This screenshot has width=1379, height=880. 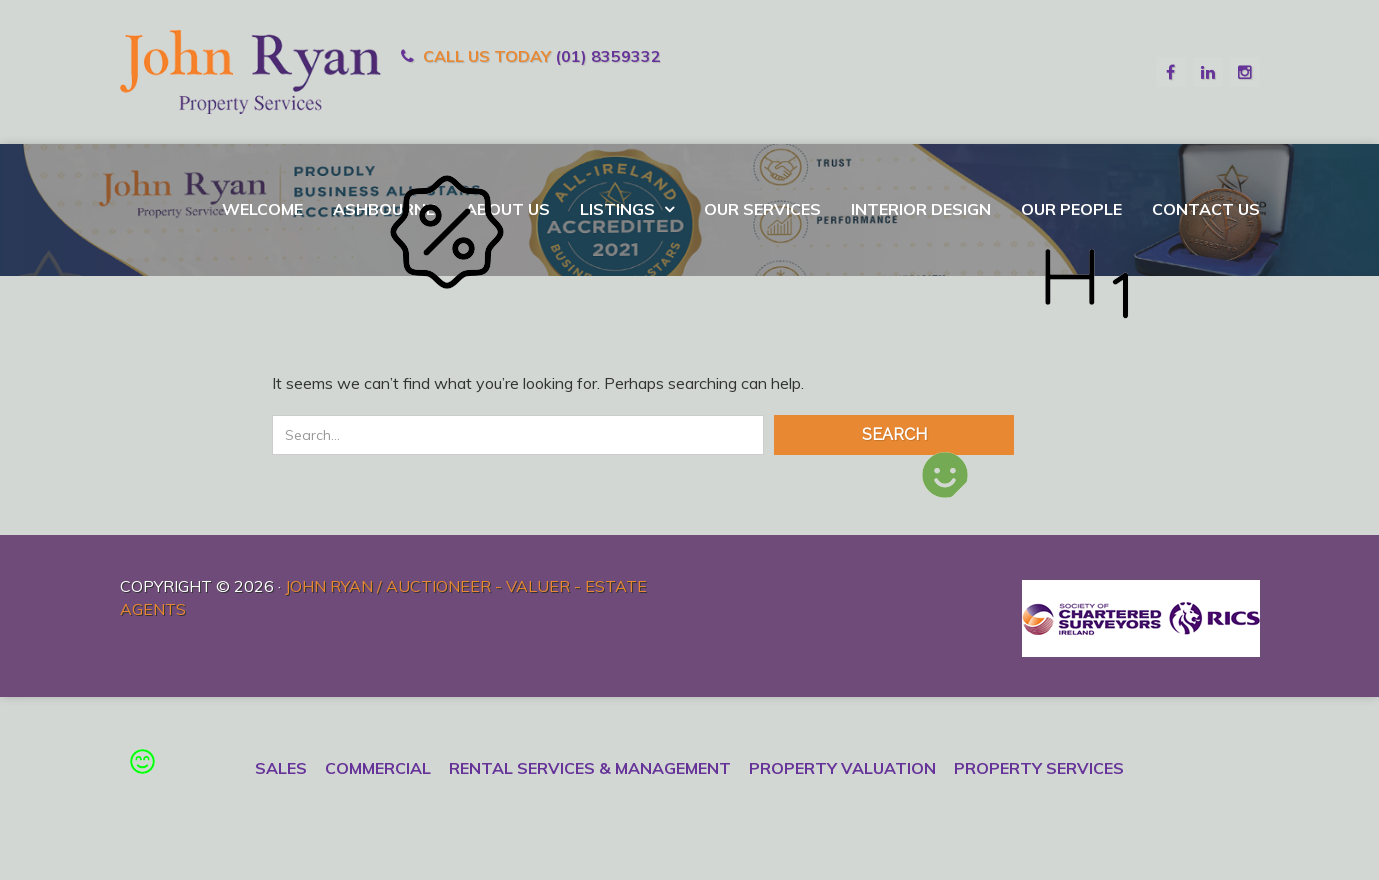 What do you see at coordinates (142, 761) in the screenshot?
I see `add a positive reaction or emoji` at bounding box center [142, 761].